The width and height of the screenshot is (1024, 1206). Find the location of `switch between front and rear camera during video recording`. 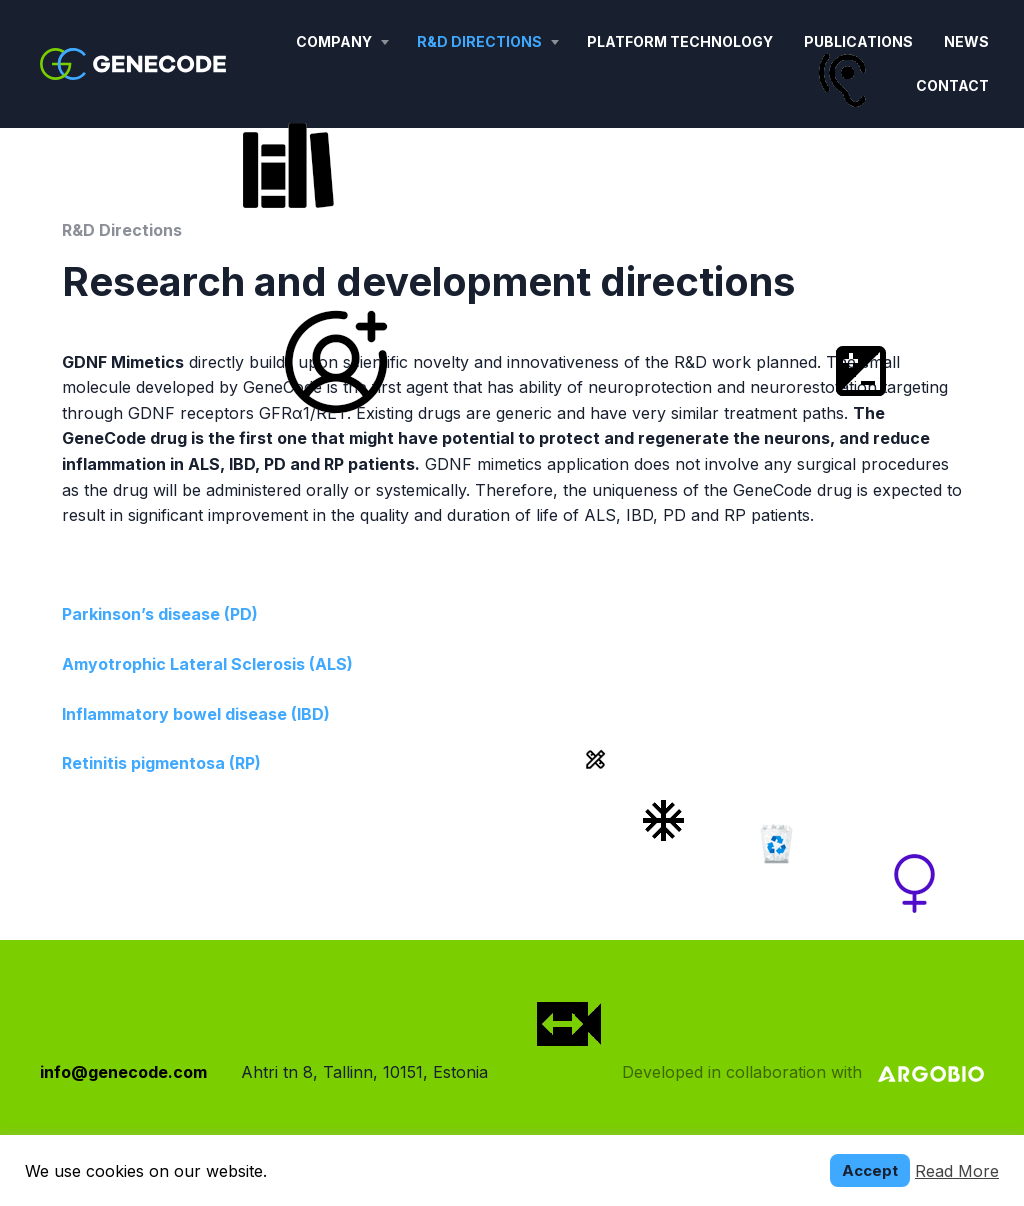

switch between front and rear camera during video recording is located at coordinates (569, 1024).